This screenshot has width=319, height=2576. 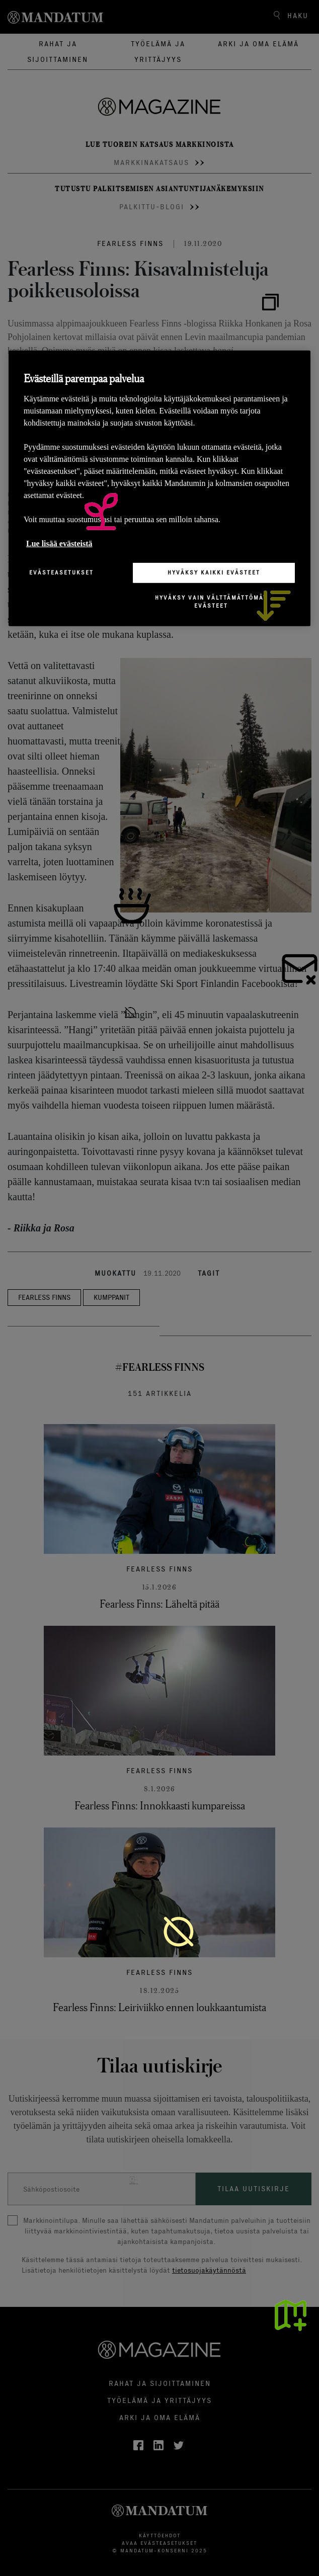 I want to click on copy to clipboard, so click(x=270, y=302).